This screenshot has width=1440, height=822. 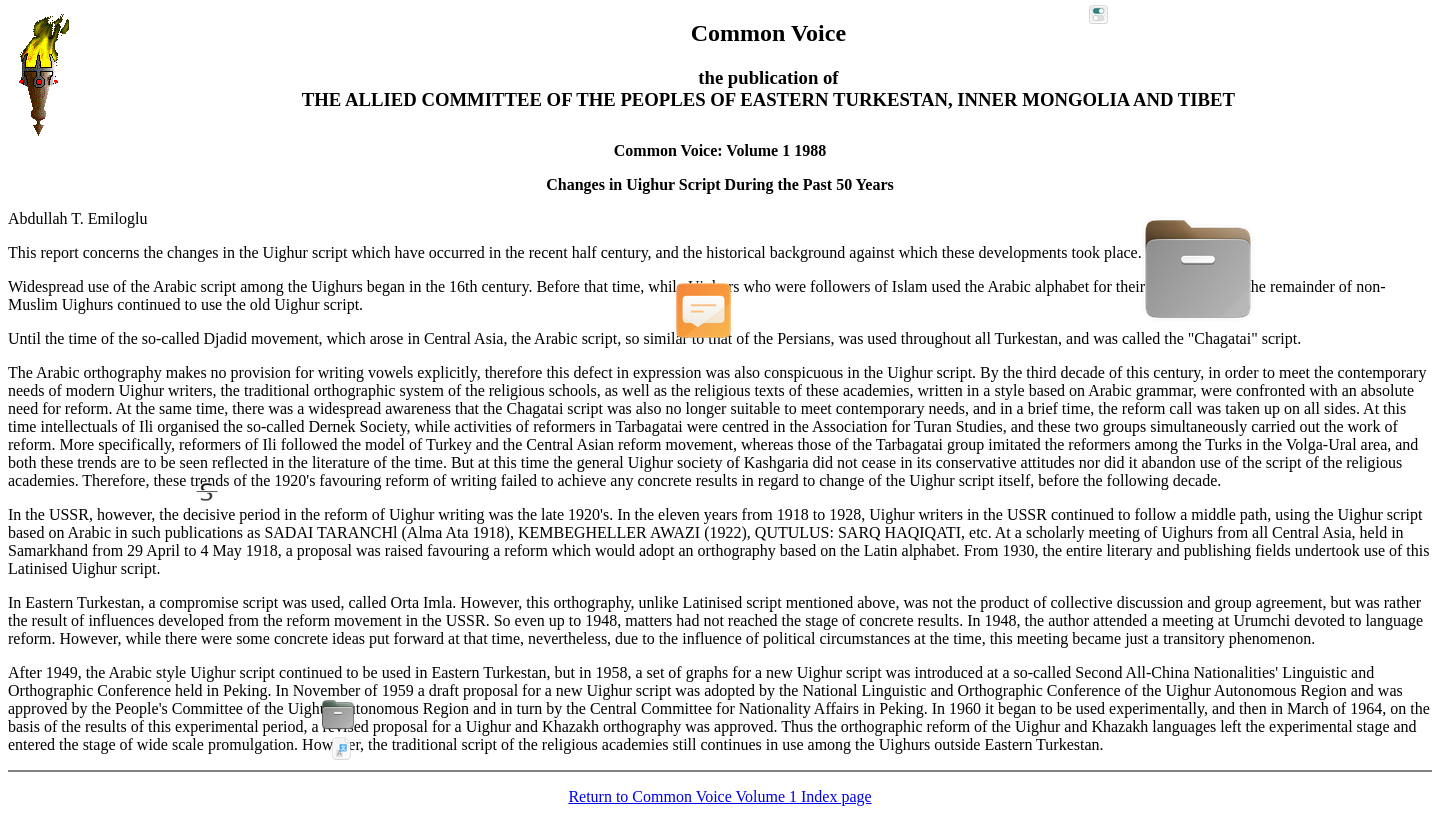 I want to click on open empathy messaging app, so click(x=703, y=310).